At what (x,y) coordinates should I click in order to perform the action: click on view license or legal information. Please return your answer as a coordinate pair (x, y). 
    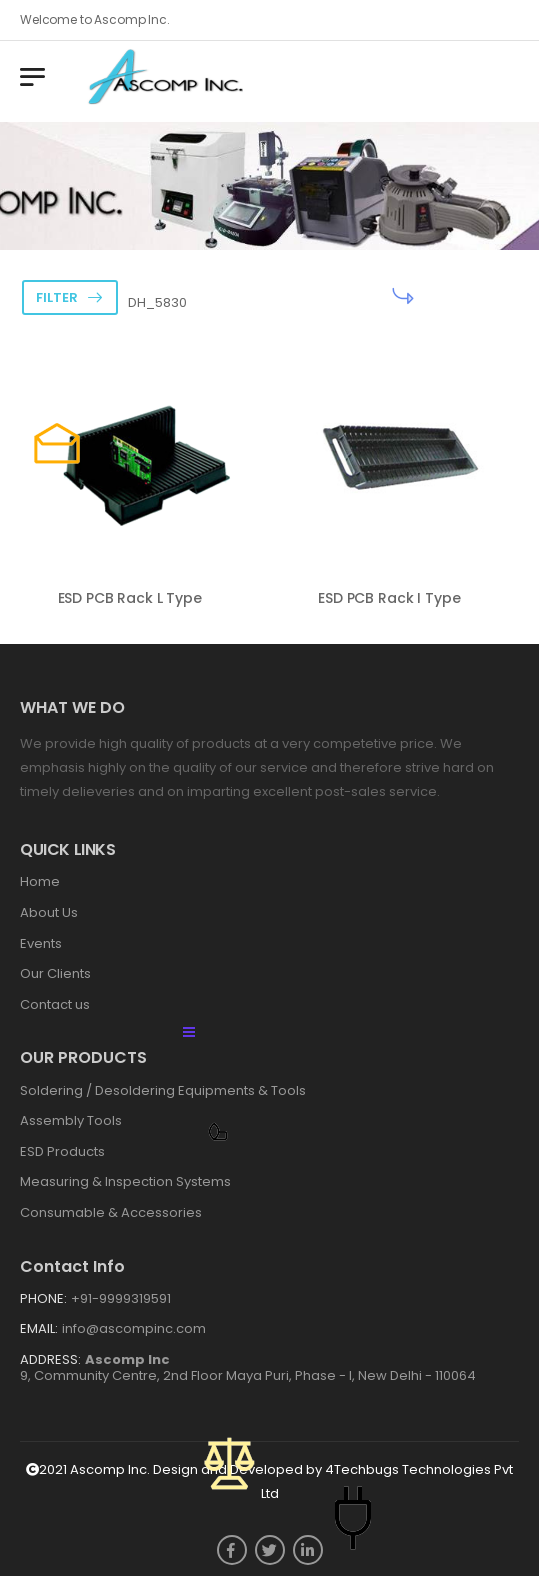
    Looking at the image, I should click on (227, 1464).